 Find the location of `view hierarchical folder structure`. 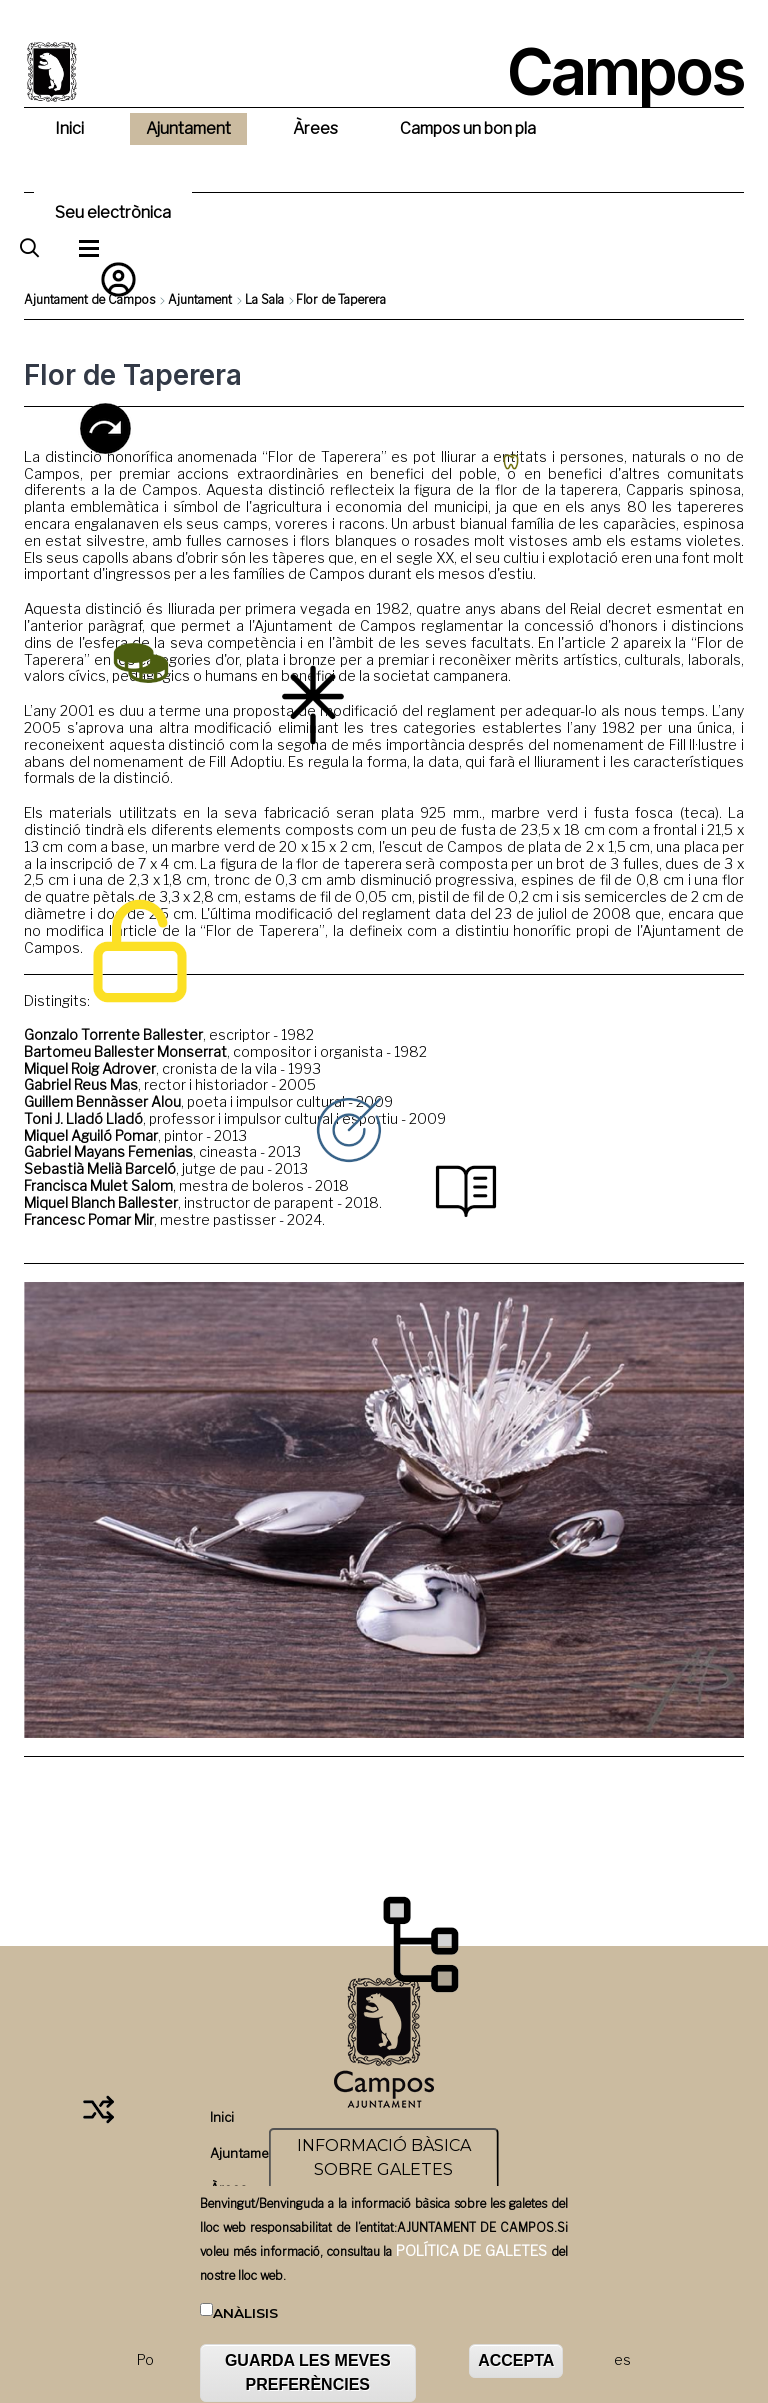

view hierarchical folder structure is located at coordinates (417, 1944).